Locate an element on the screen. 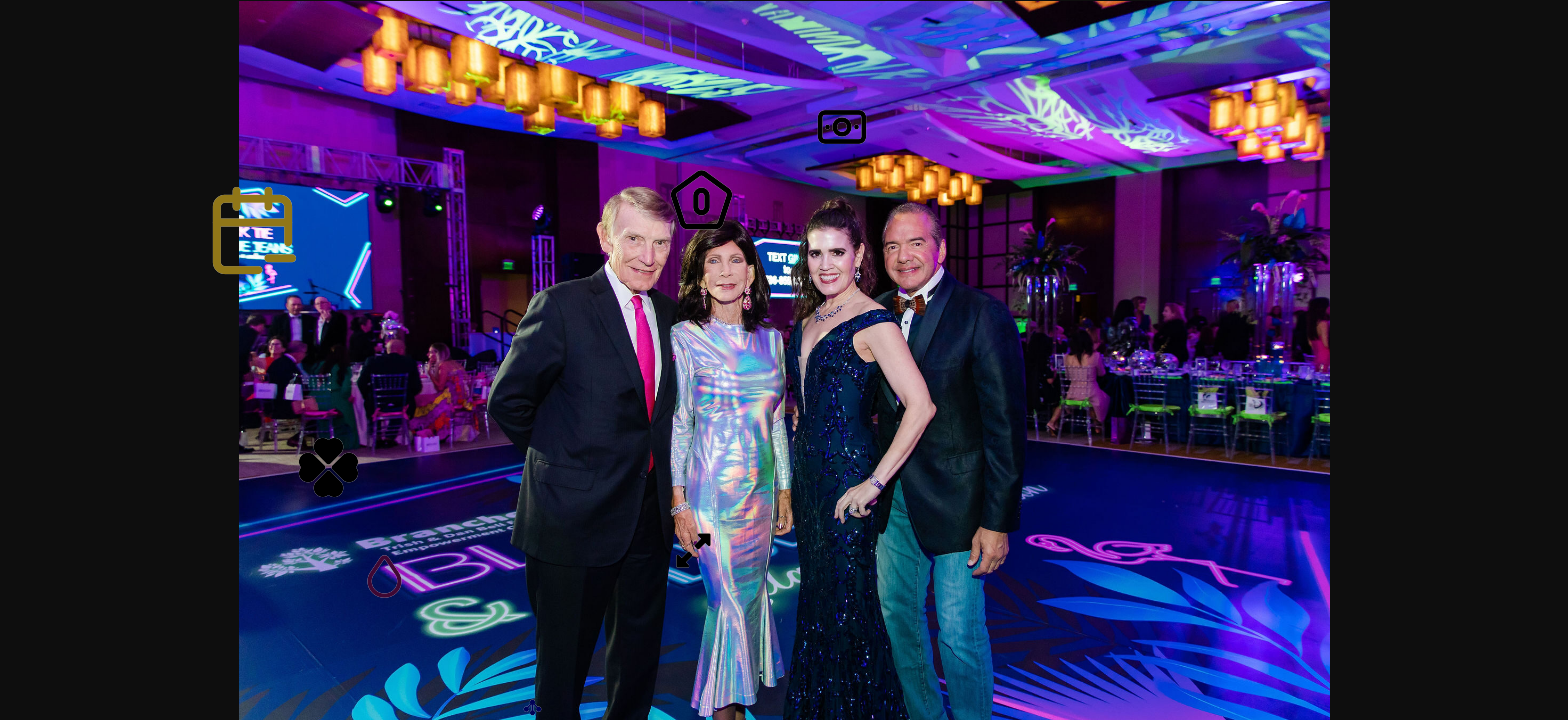 This screenshot has width=1568, height=720. make a payment or transaction is located at coordinates (842, 127).